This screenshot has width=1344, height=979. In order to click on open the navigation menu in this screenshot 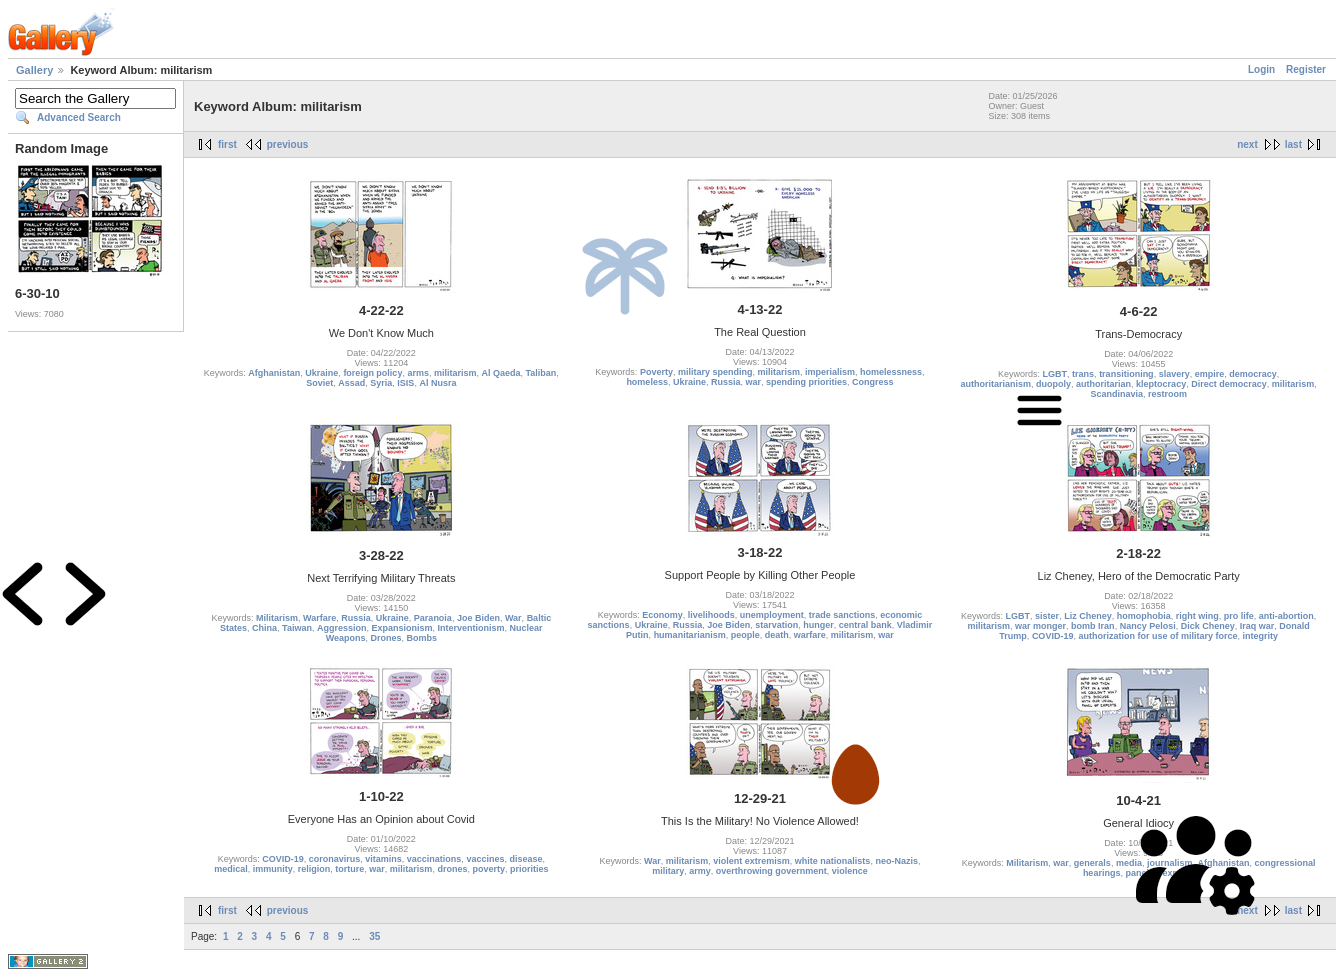, I will do `click(1039, 410)`.